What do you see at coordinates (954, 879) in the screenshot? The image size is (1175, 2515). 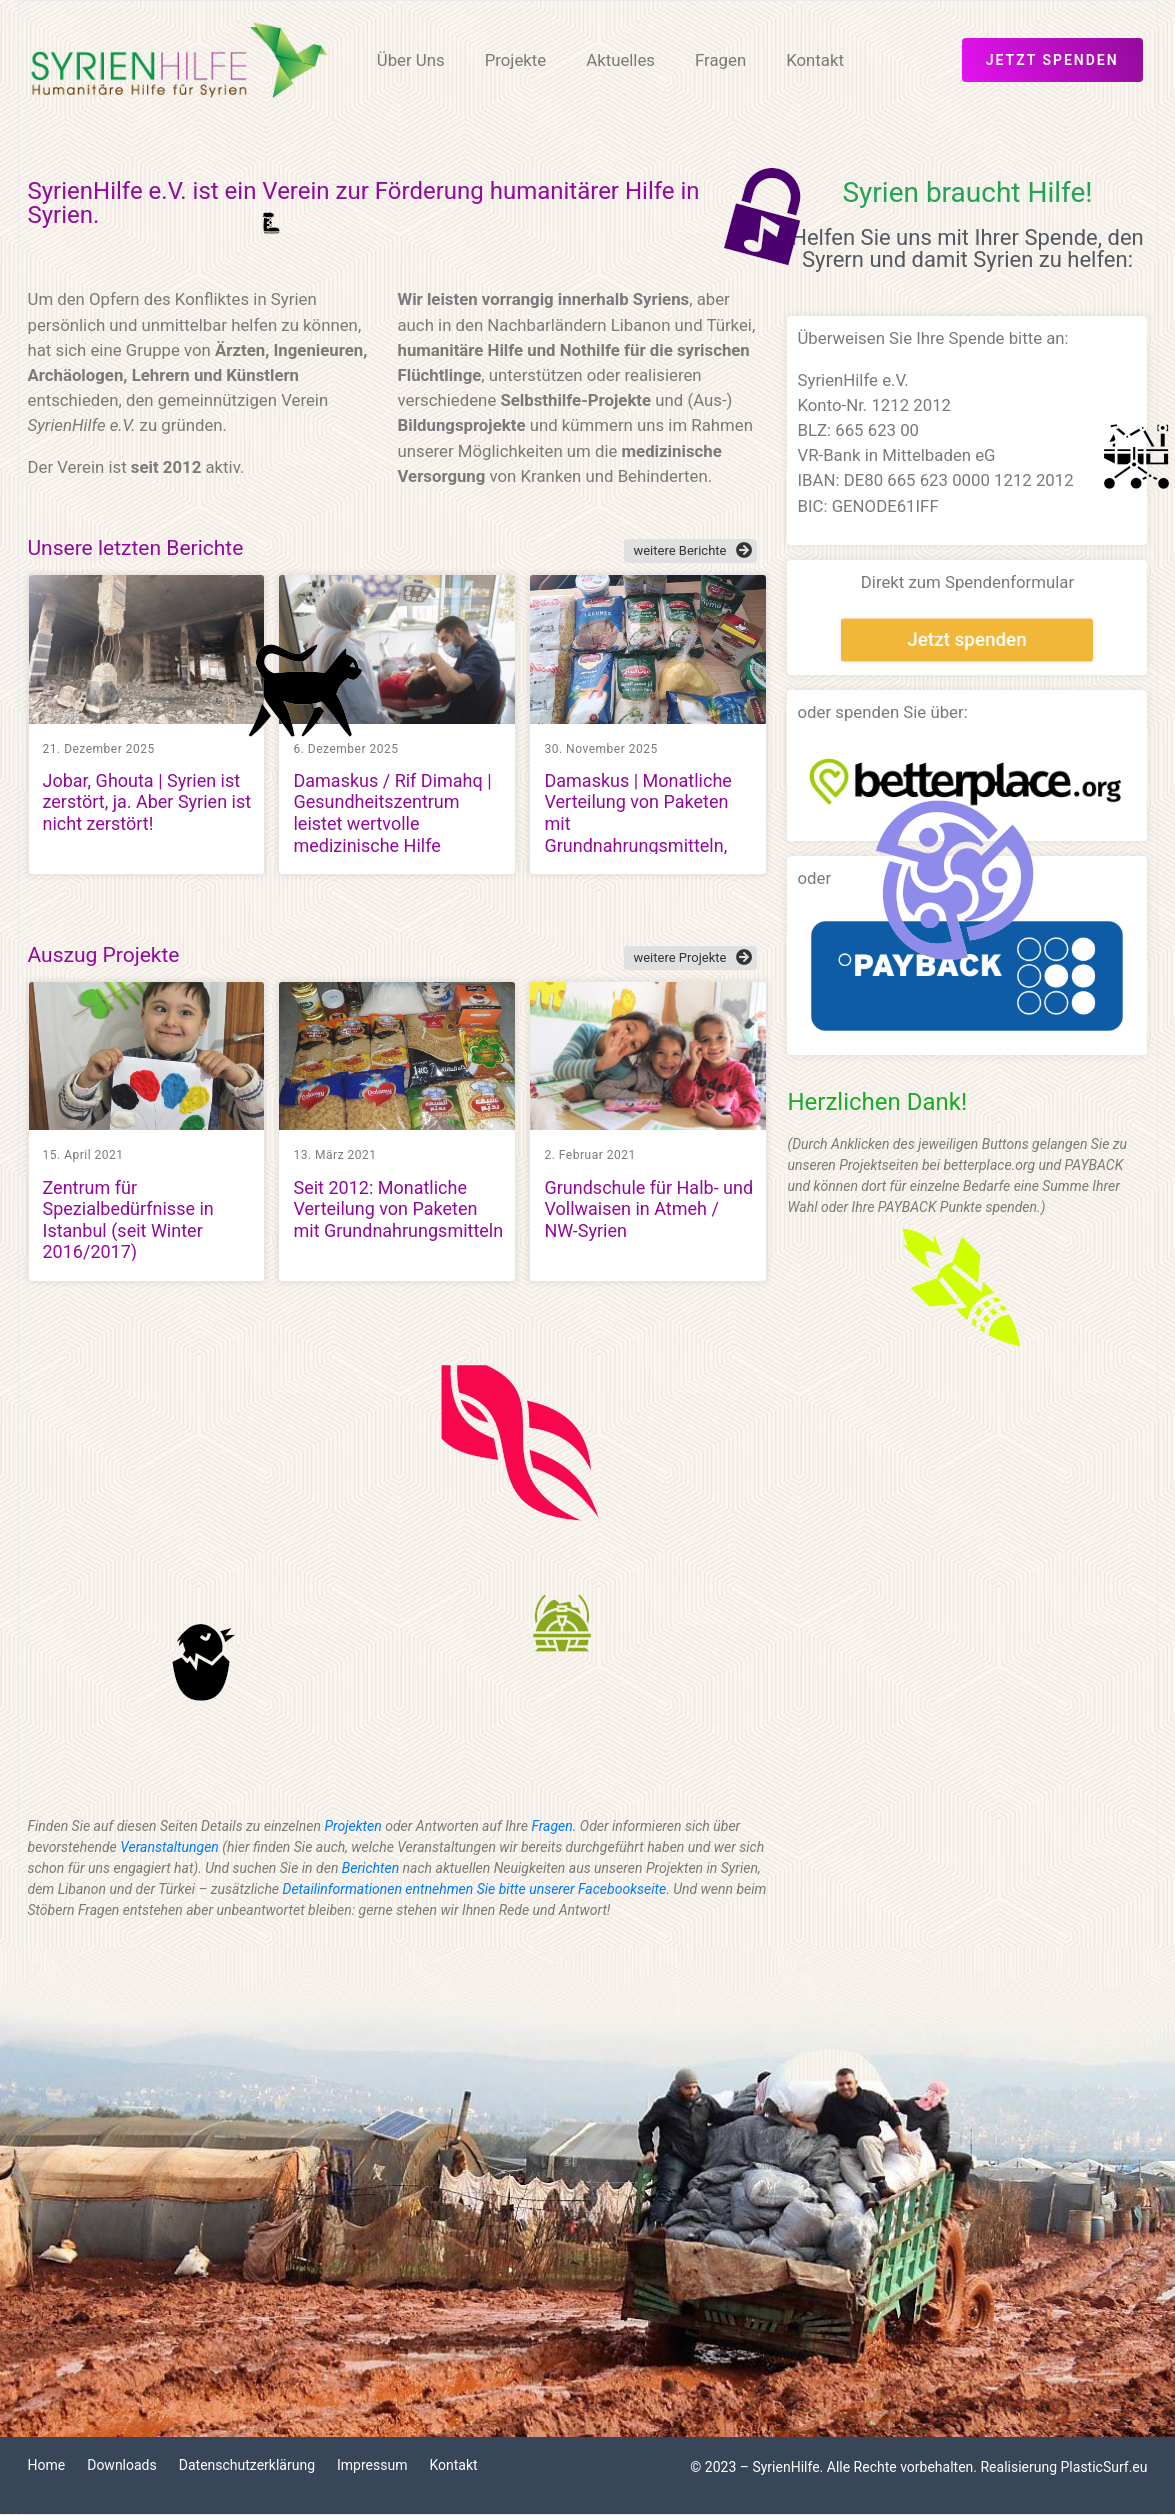 I see `indicates maximum security or multi-factor authentication enabled` at bounding box center [954, 879].